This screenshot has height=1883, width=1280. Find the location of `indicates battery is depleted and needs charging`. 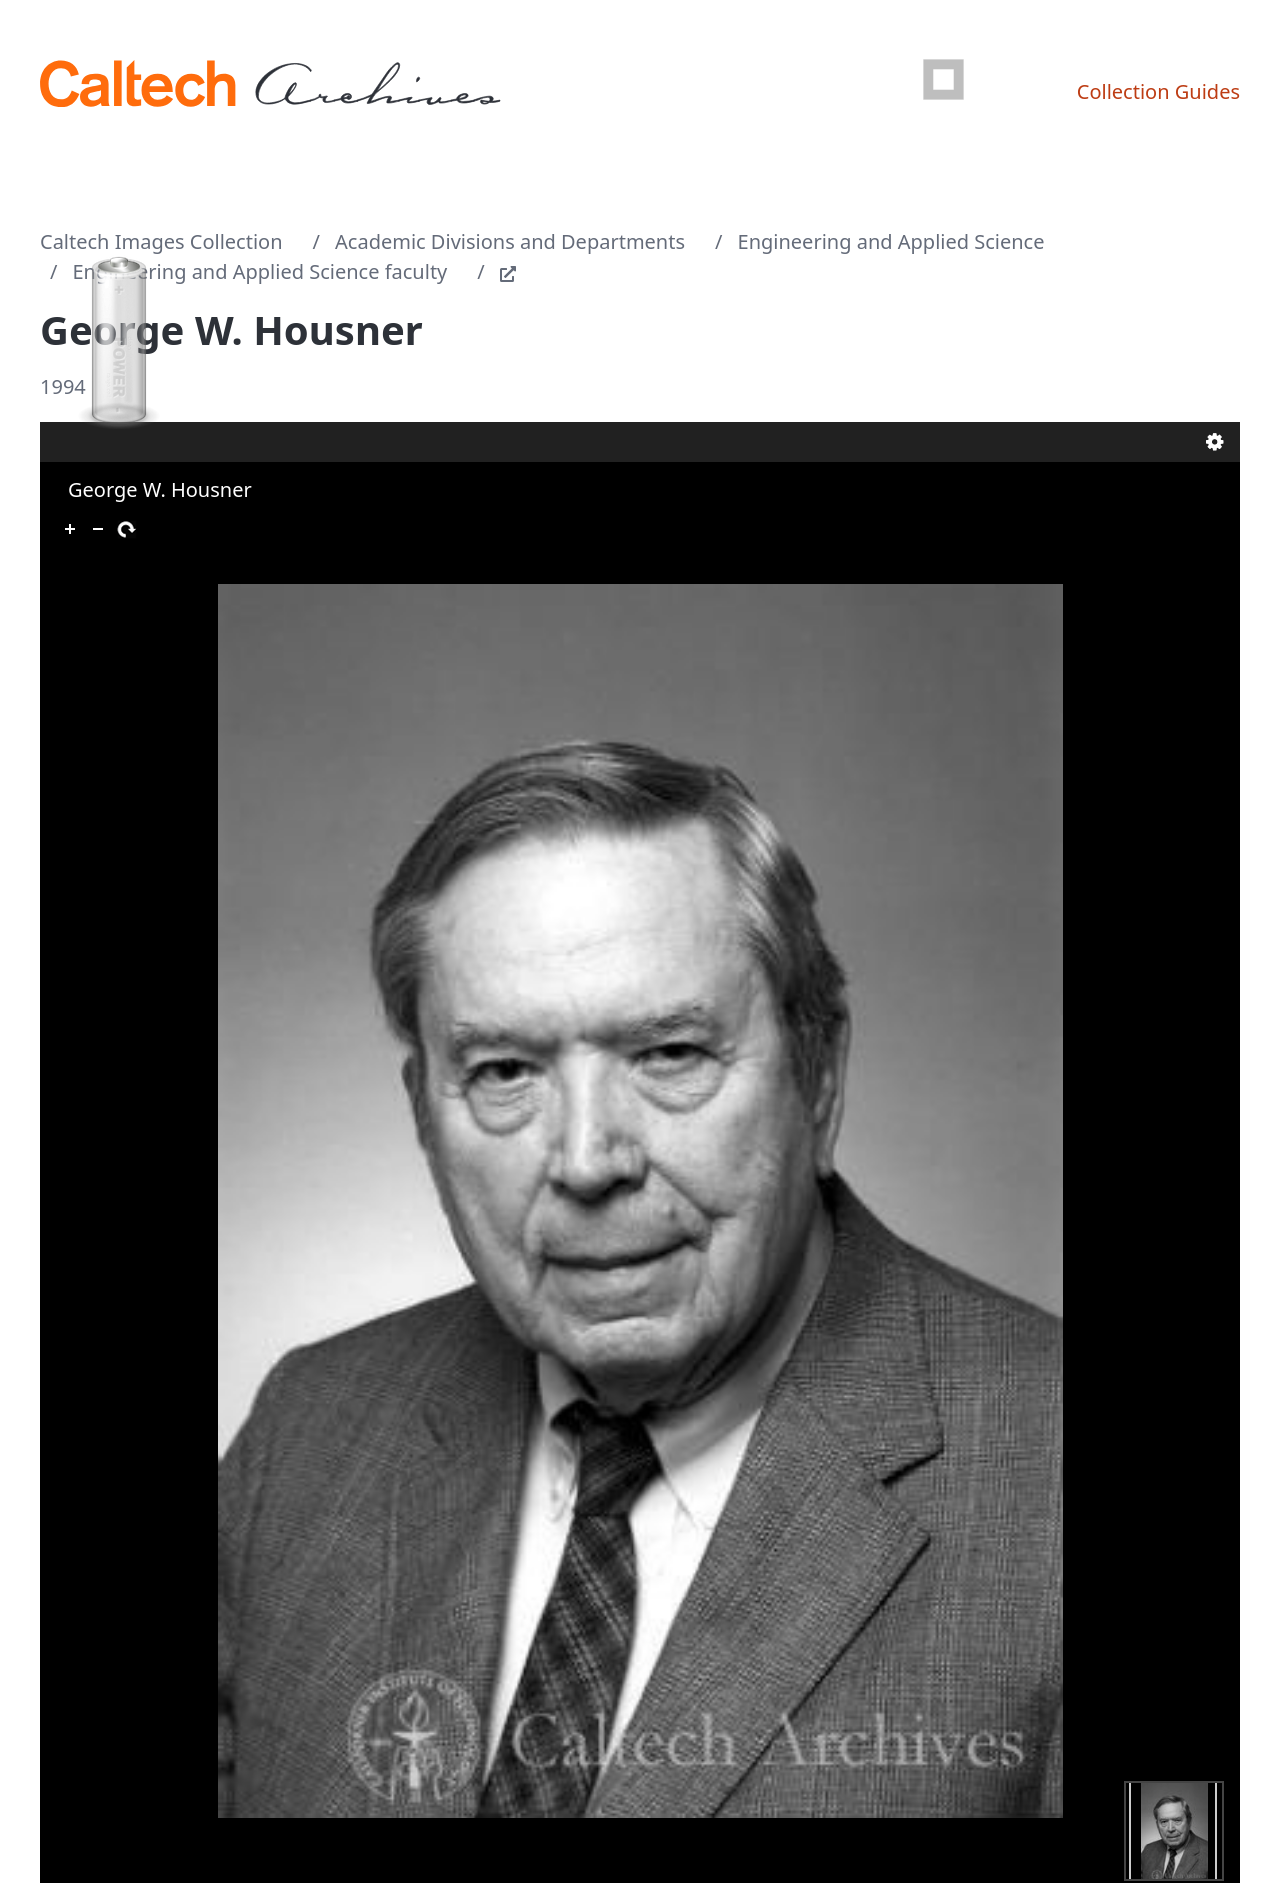

indicates battery is depleted and needs charging is located at coordinates (119, 344).